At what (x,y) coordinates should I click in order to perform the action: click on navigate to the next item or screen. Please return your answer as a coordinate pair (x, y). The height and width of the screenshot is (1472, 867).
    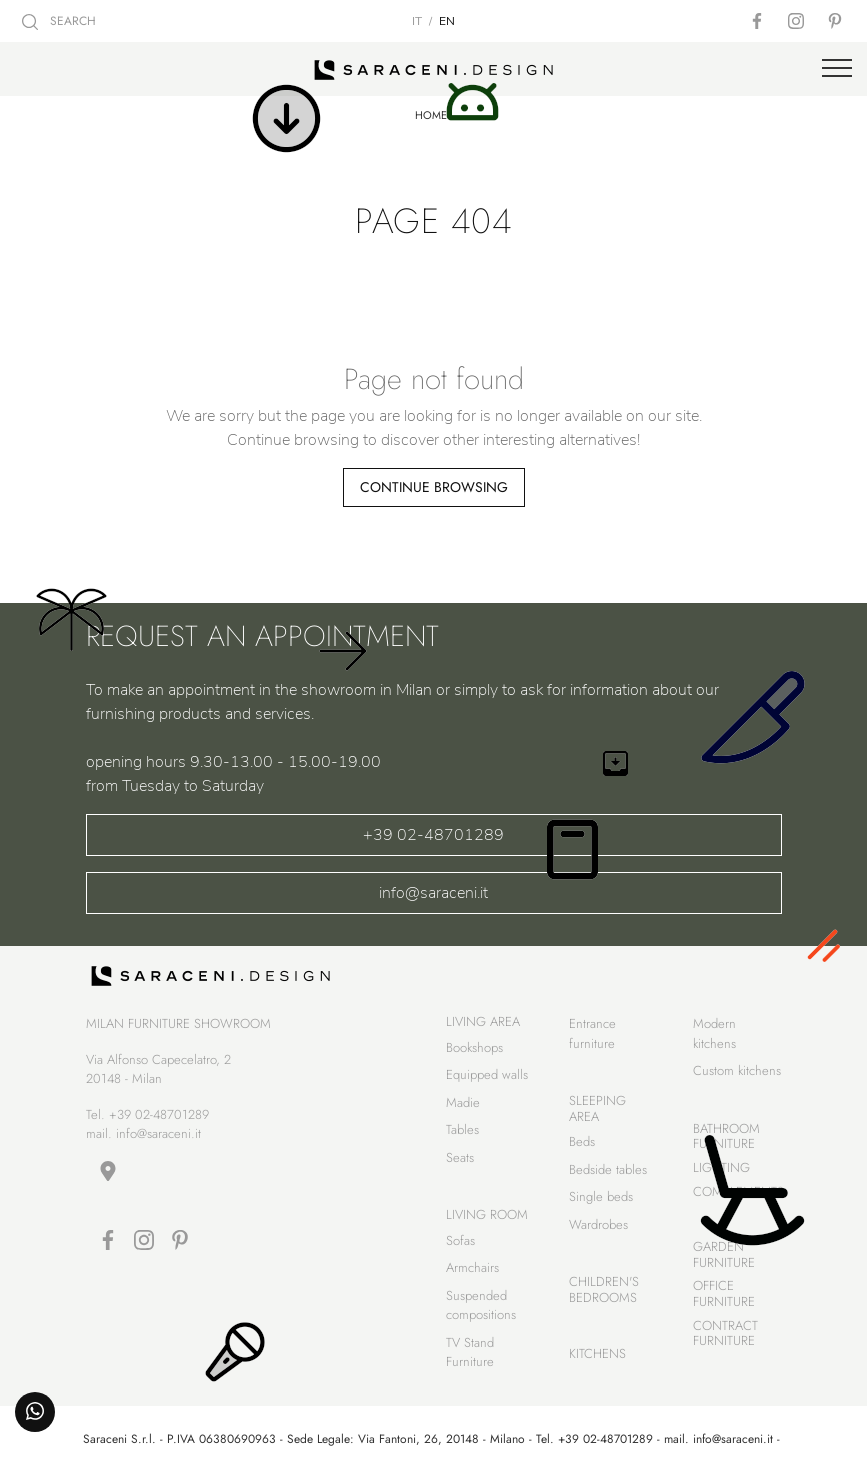
    Looking at the image, I should click on (343, 651).